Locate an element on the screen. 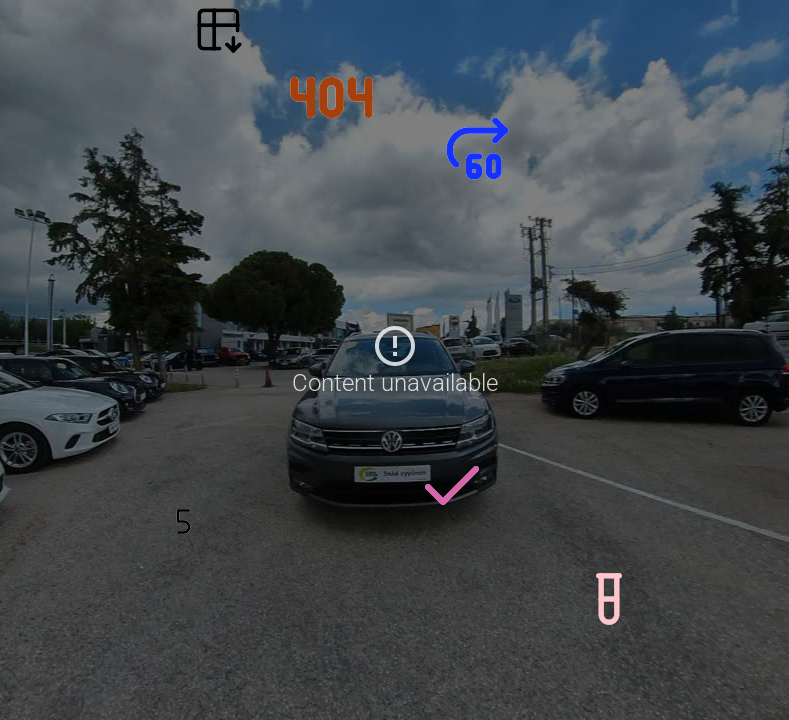 Image resolution: width=789 pixels, height=720 pixels. skip forward 60 seconds is located at coordinates (479, 150).